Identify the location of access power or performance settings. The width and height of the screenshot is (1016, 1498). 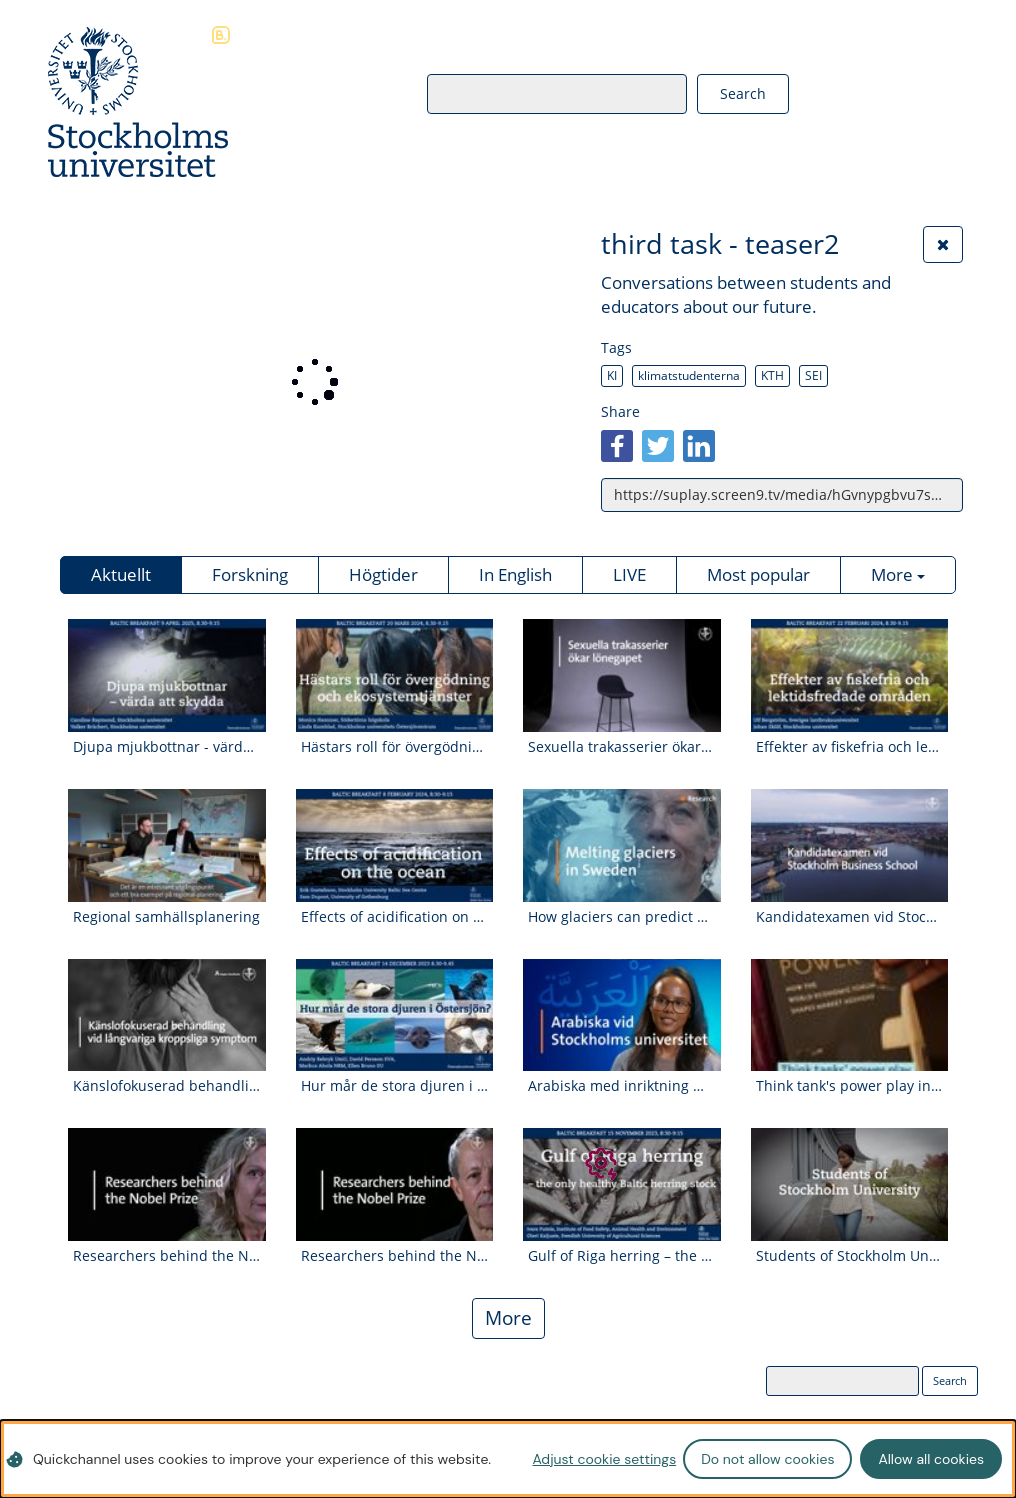
(601, 1163).